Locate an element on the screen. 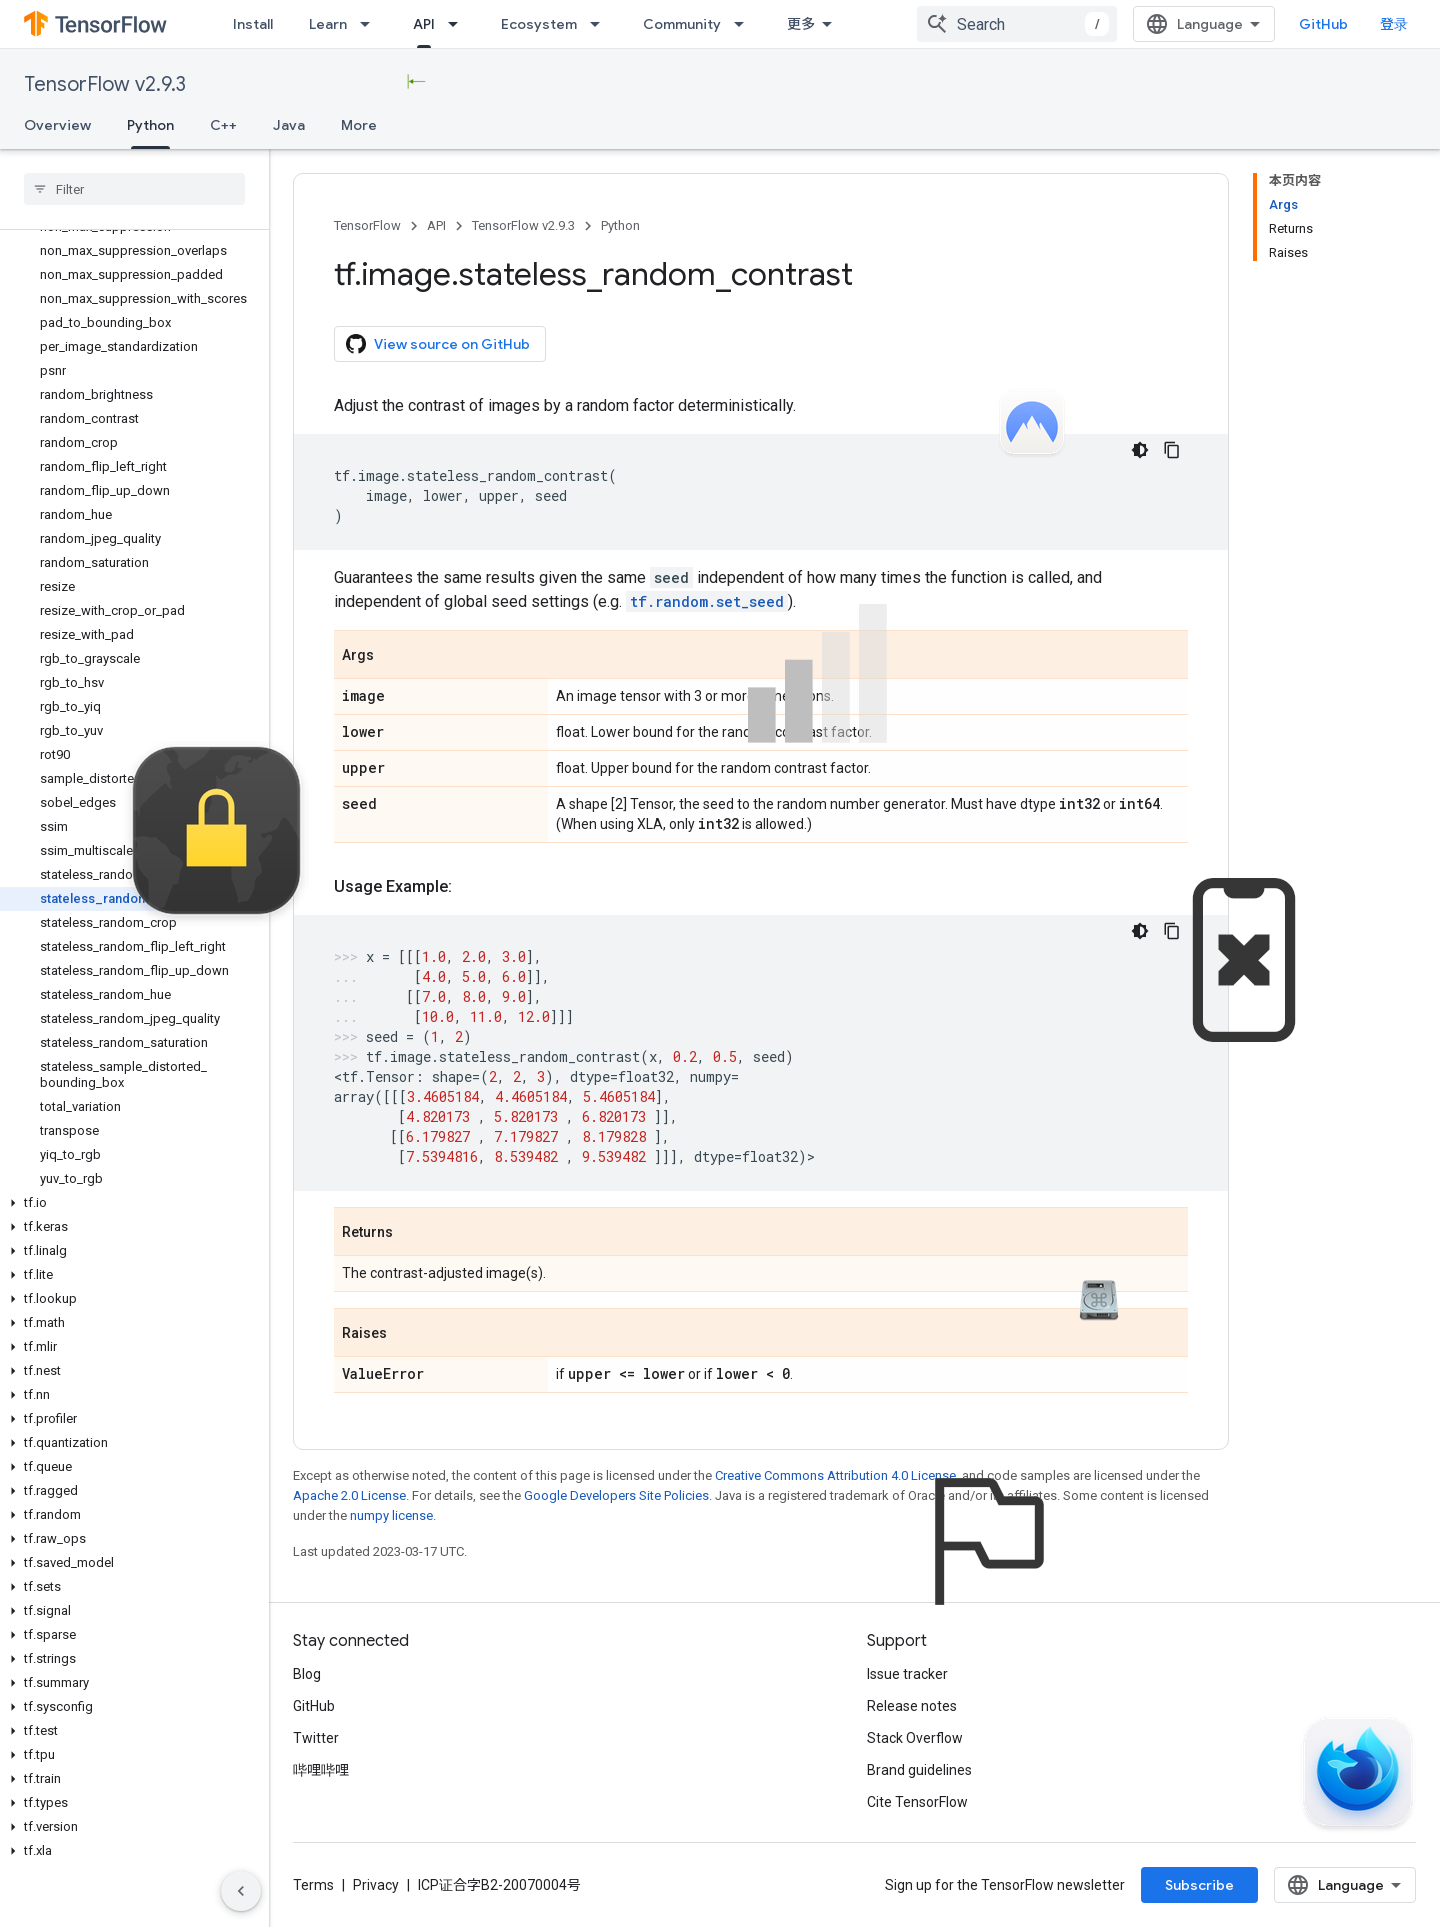  access the root system drive is located at coordinates (1099, 1300).